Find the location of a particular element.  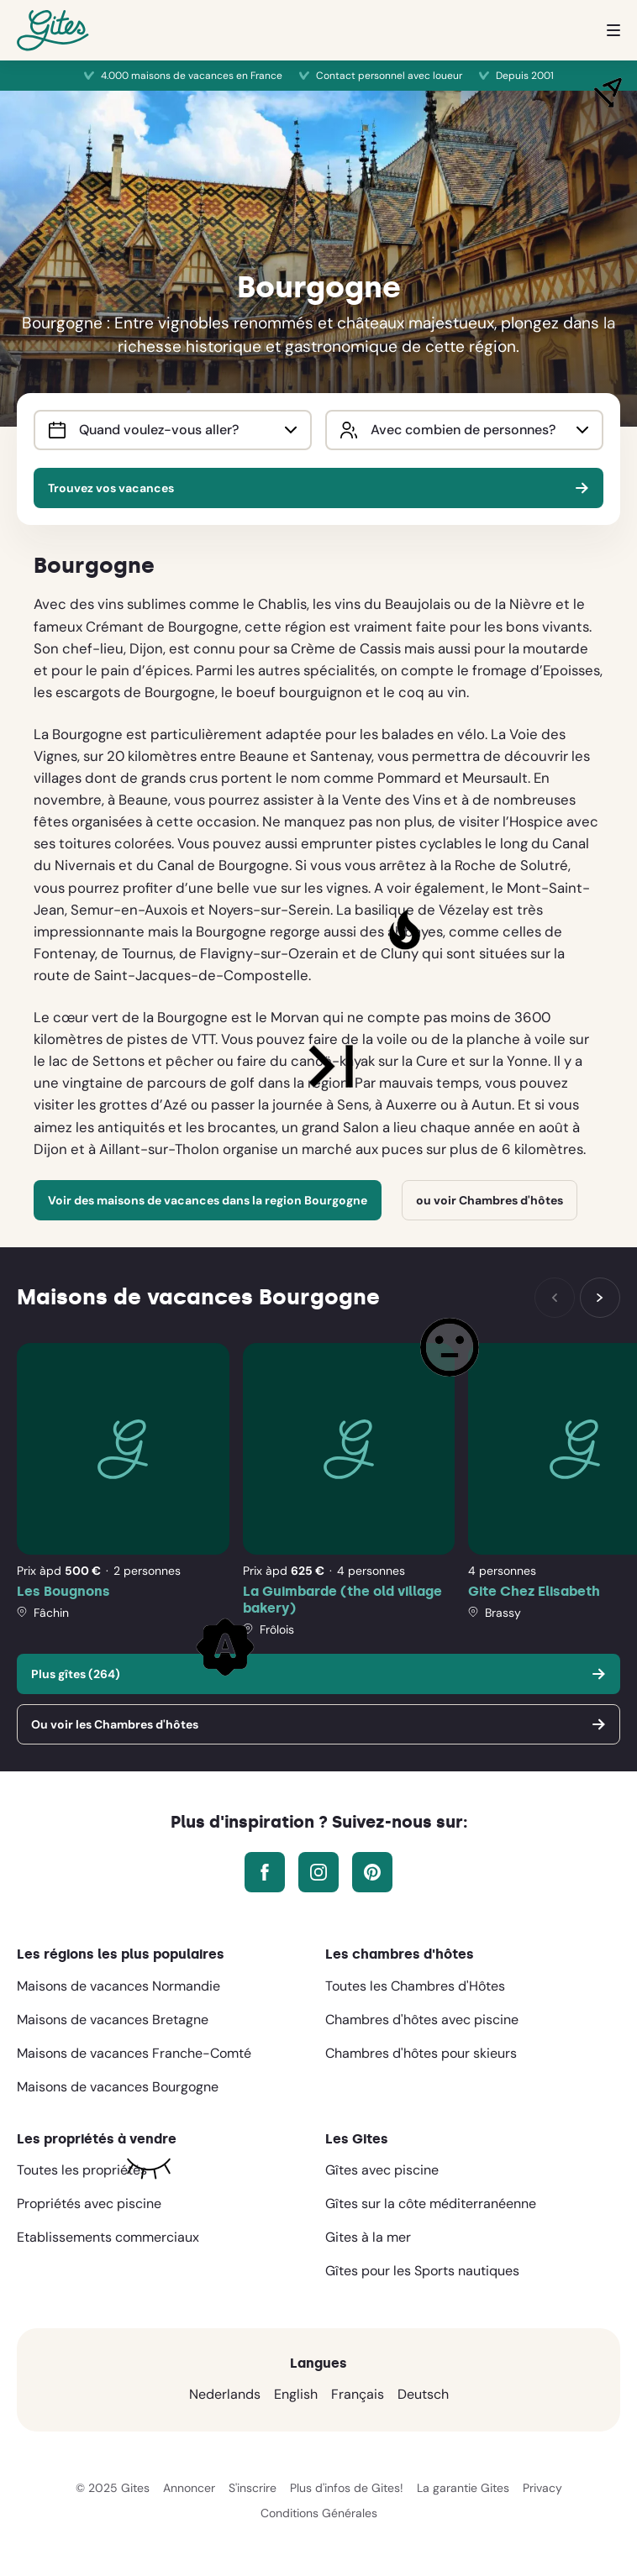

rotate text at a downward angle is located at coordinates (608, 92).